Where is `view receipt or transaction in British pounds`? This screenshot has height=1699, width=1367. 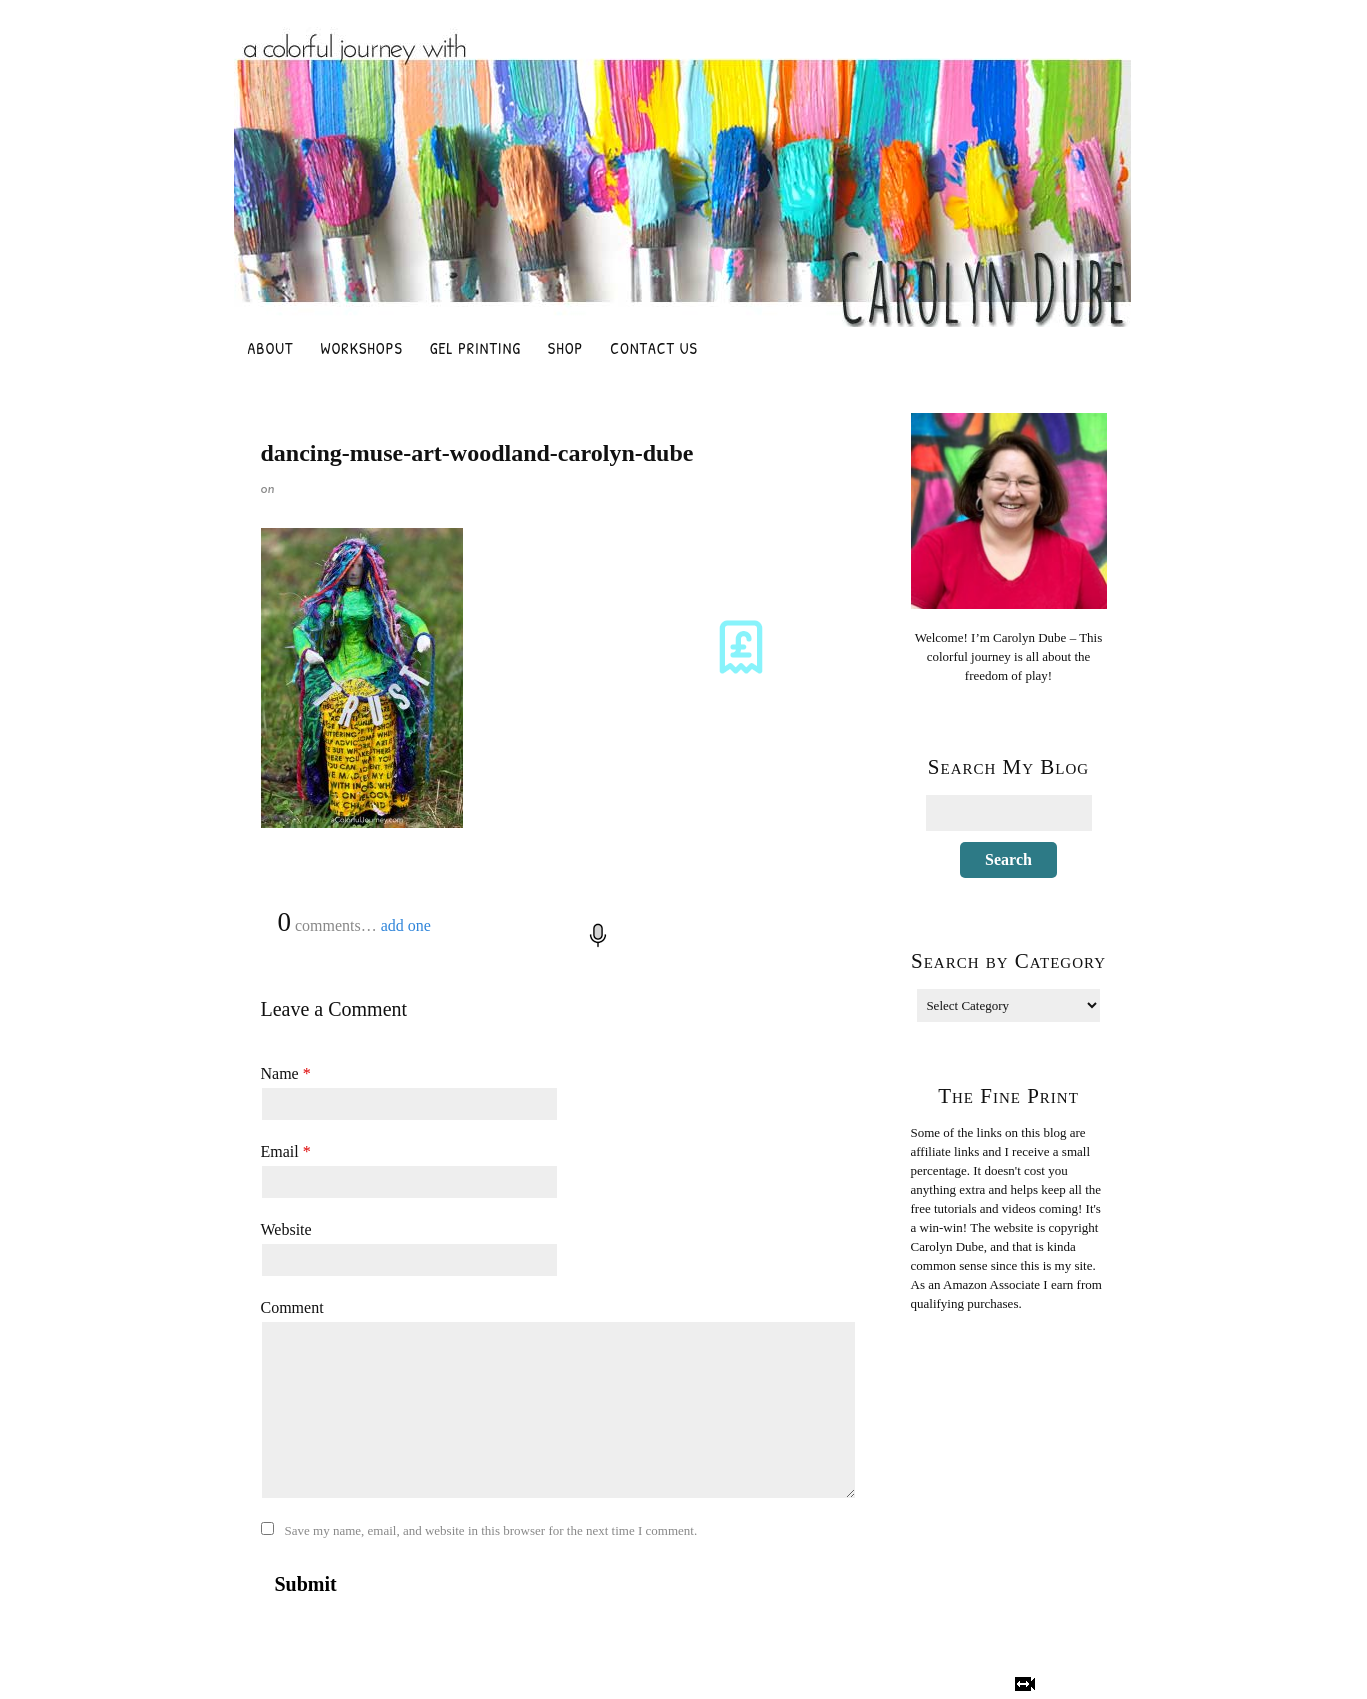 view receipt or transaction in British pounds is located at coordinates (741, 647).